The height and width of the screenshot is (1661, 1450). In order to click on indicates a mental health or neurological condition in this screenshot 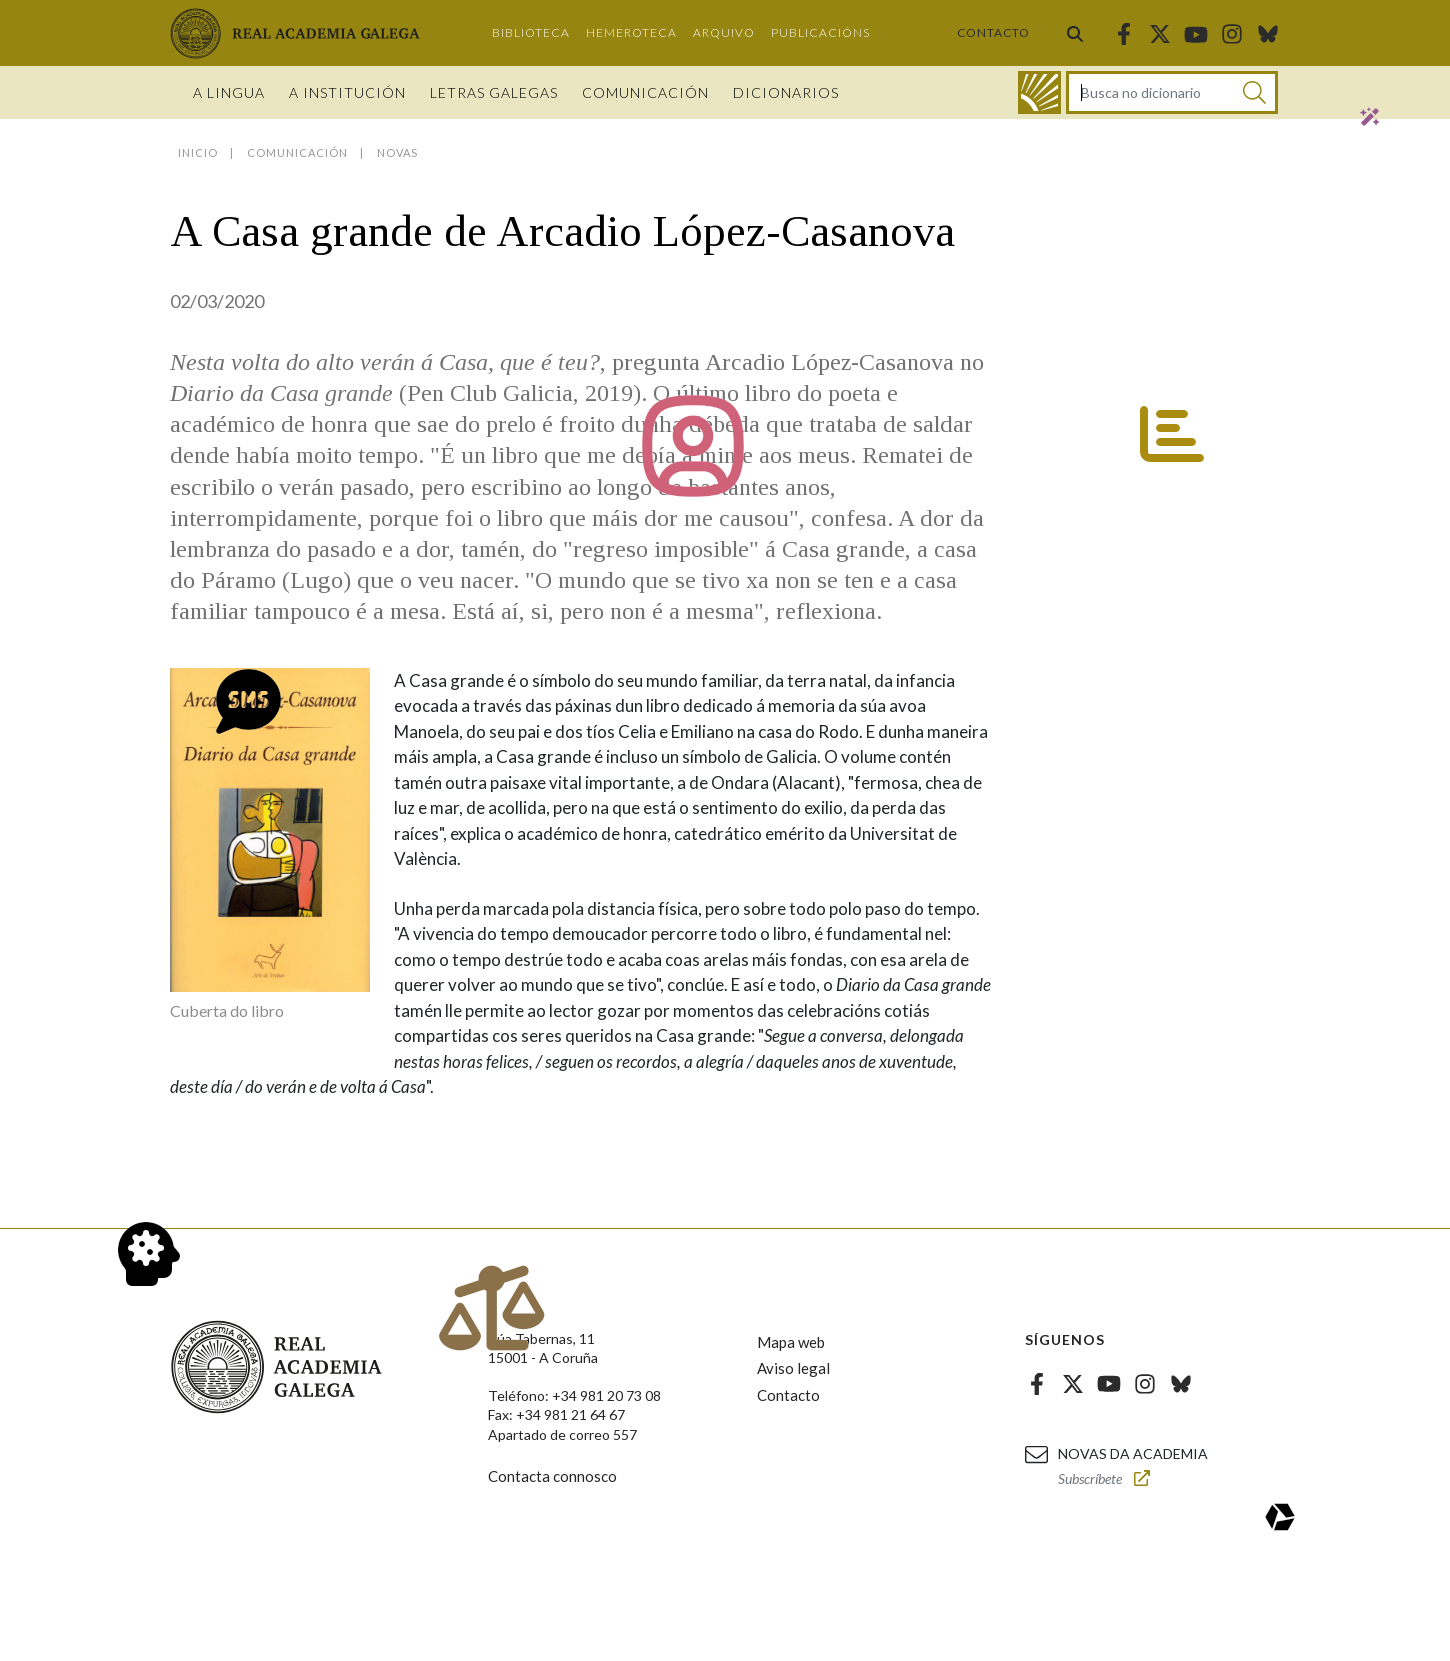, I will do `click(150, 1254)`.